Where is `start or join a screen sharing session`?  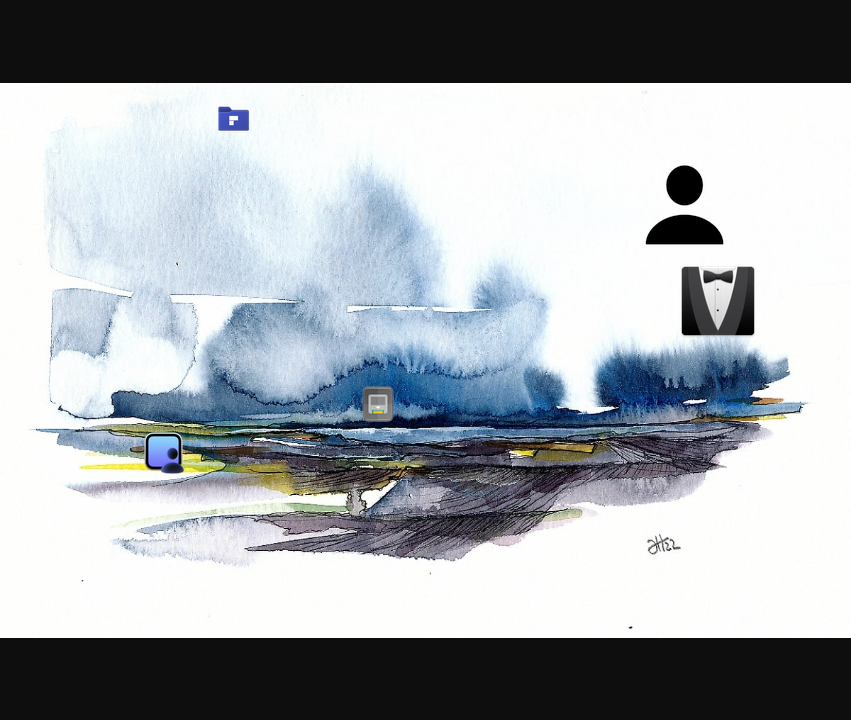 start or join a screen sharing session is located at coordinates (163, 451).